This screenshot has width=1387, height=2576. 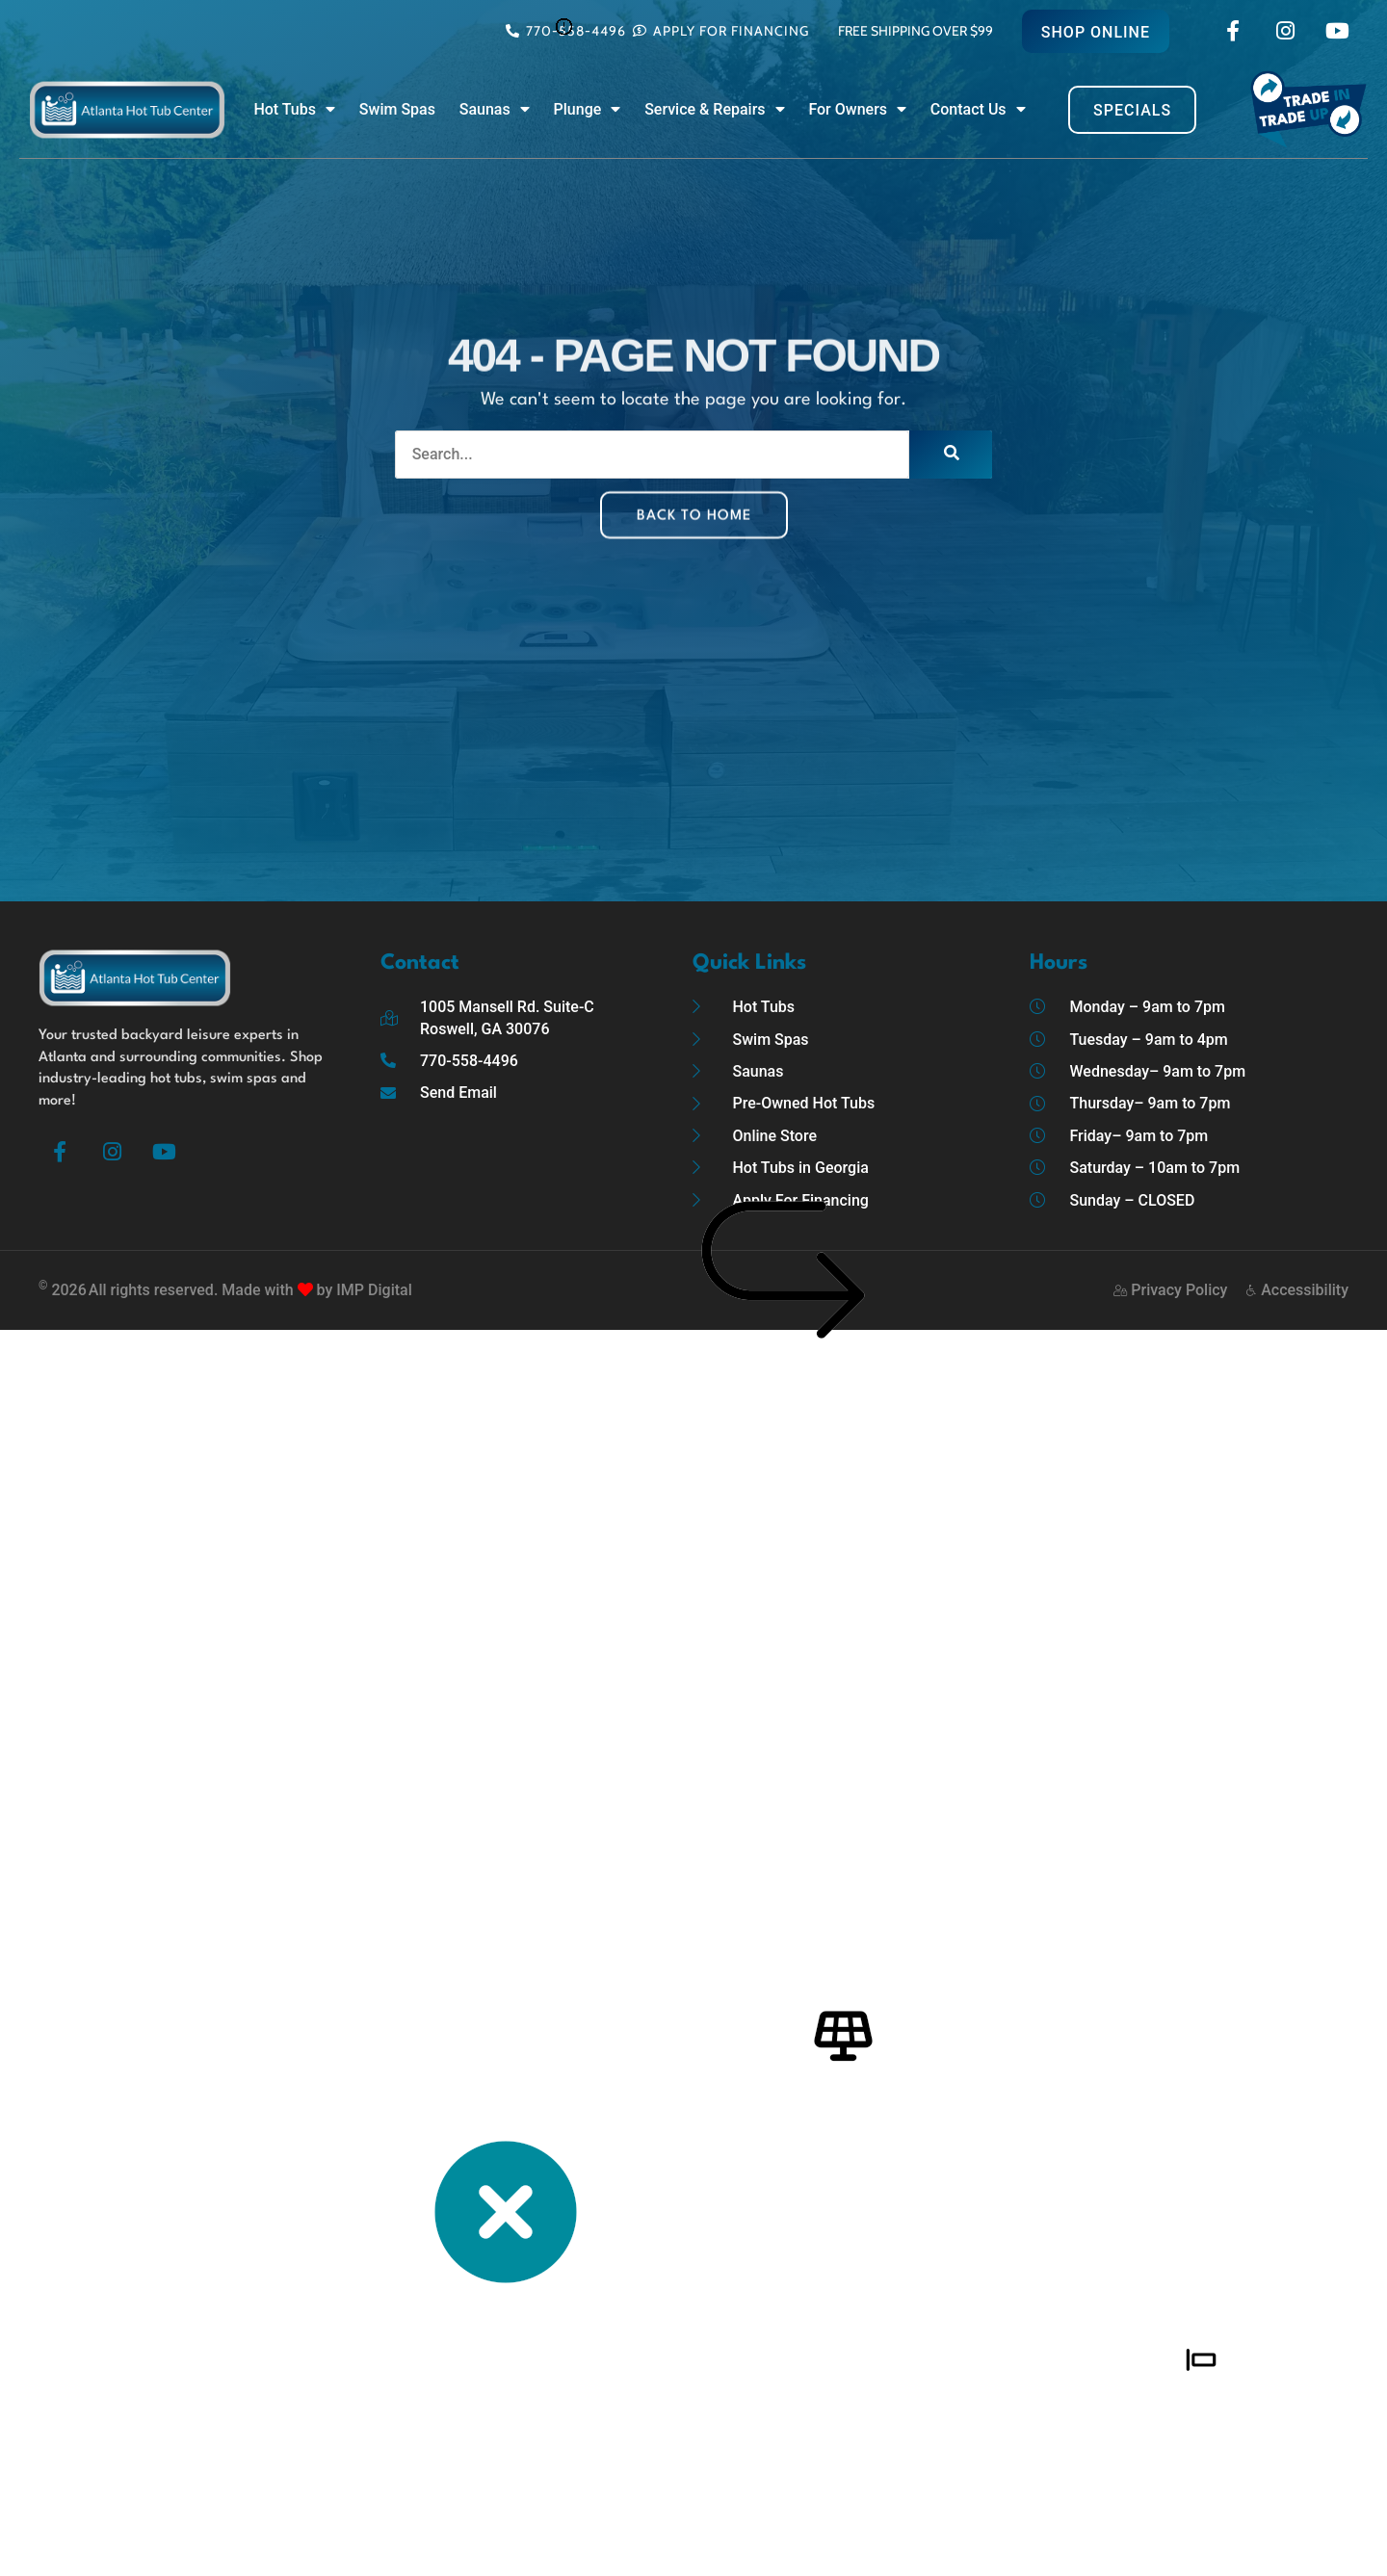 I want to click on redo or repeat last action, so click(x=783, y=1263).